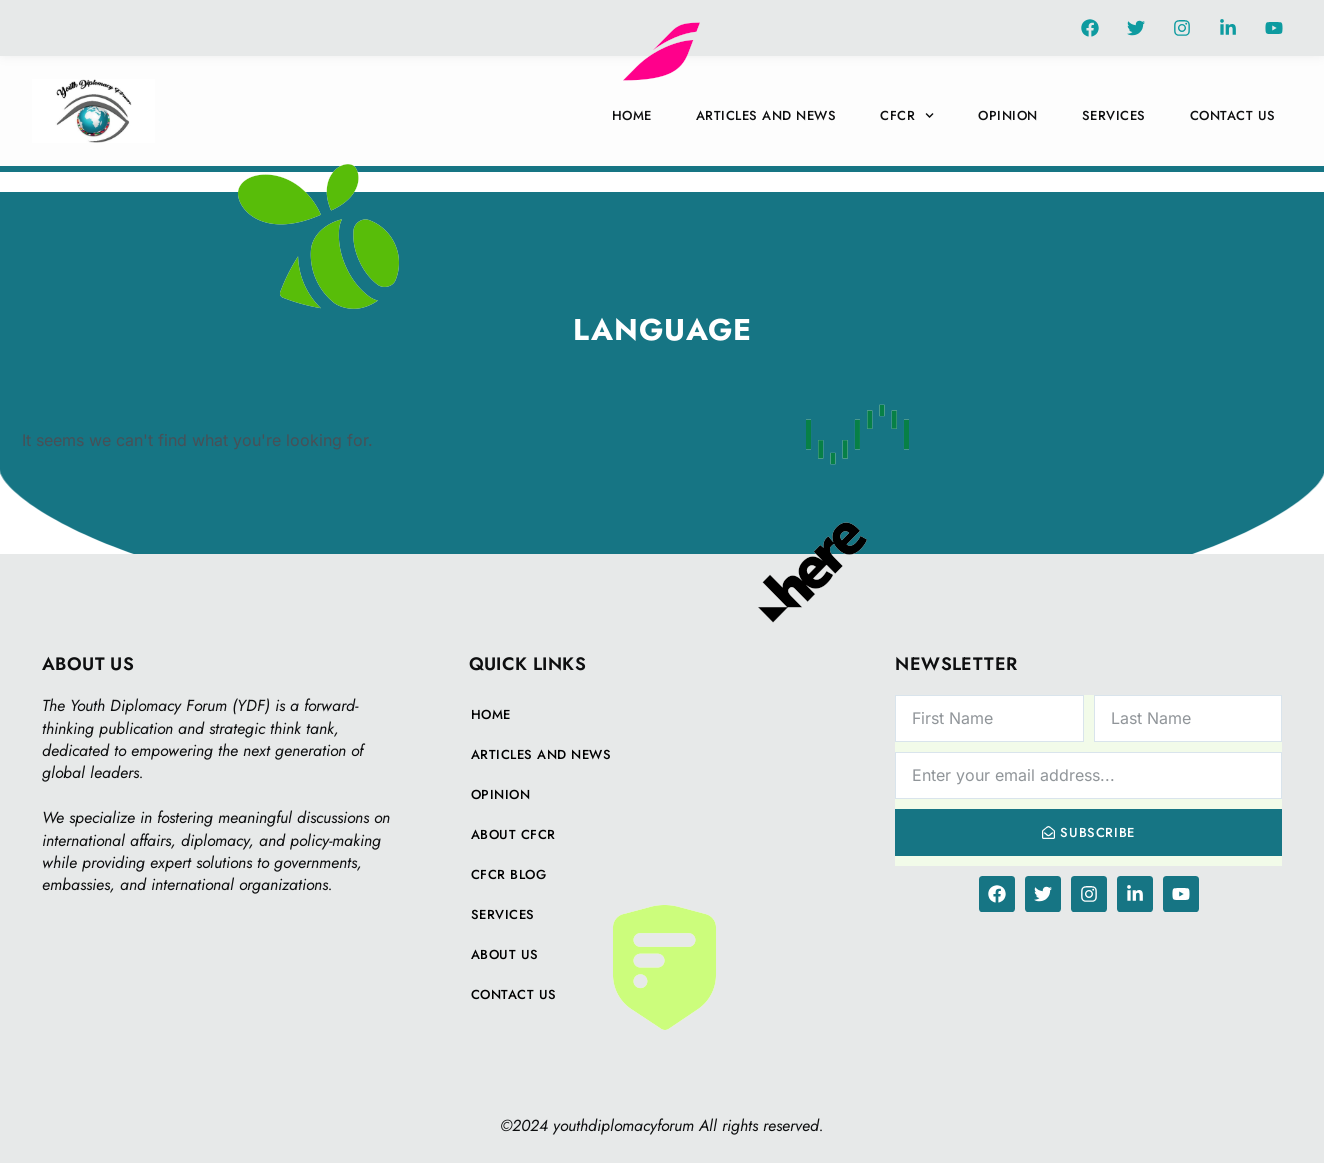  Describe the element at coordinates (857, 434) in the screenshot. I see `unraid server management application` at that location.